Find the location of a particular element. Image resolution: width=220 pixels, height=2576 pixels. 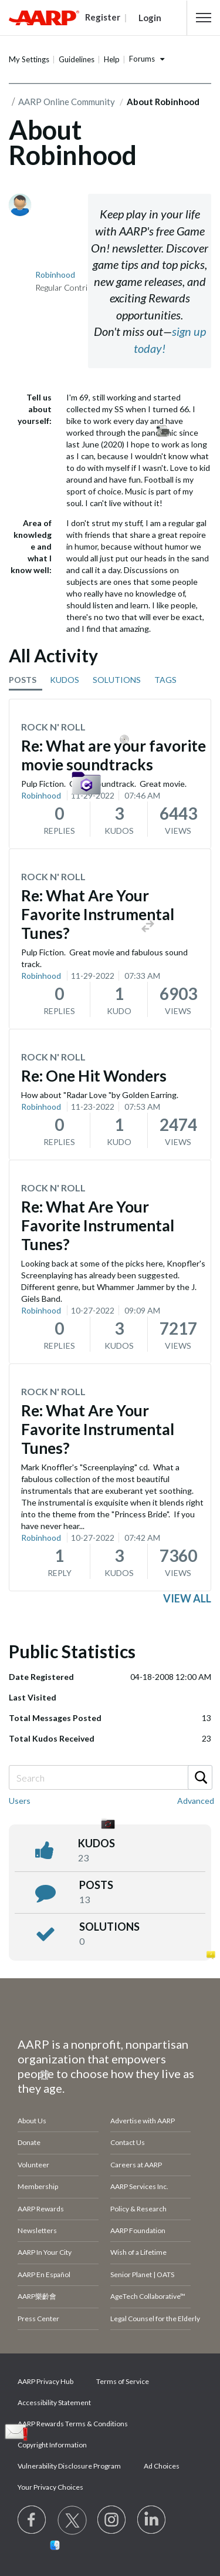

mark email as important is located at coordinates (15, 2432).